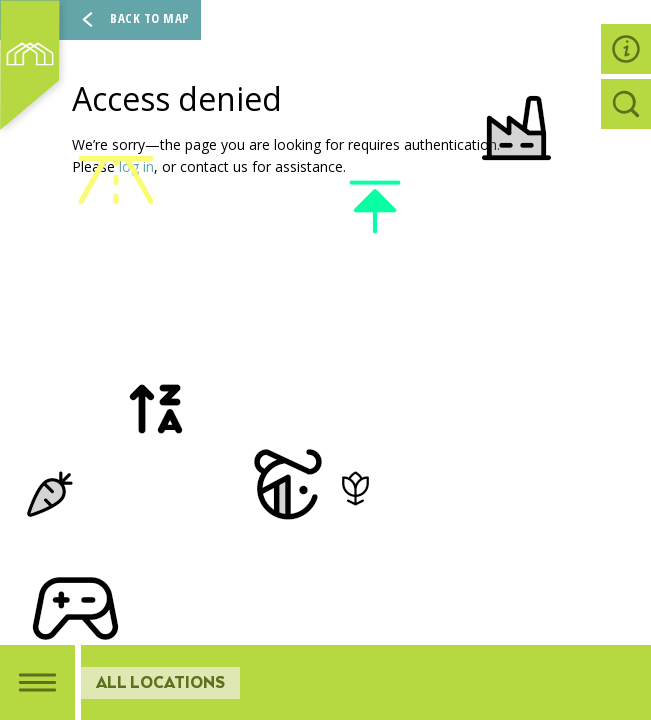 The image size is (651, 720). What do you see at coordinates (49, 495) in the screenshot?
I see `browse vegetable or produce category` at bounding box center [49, 495].